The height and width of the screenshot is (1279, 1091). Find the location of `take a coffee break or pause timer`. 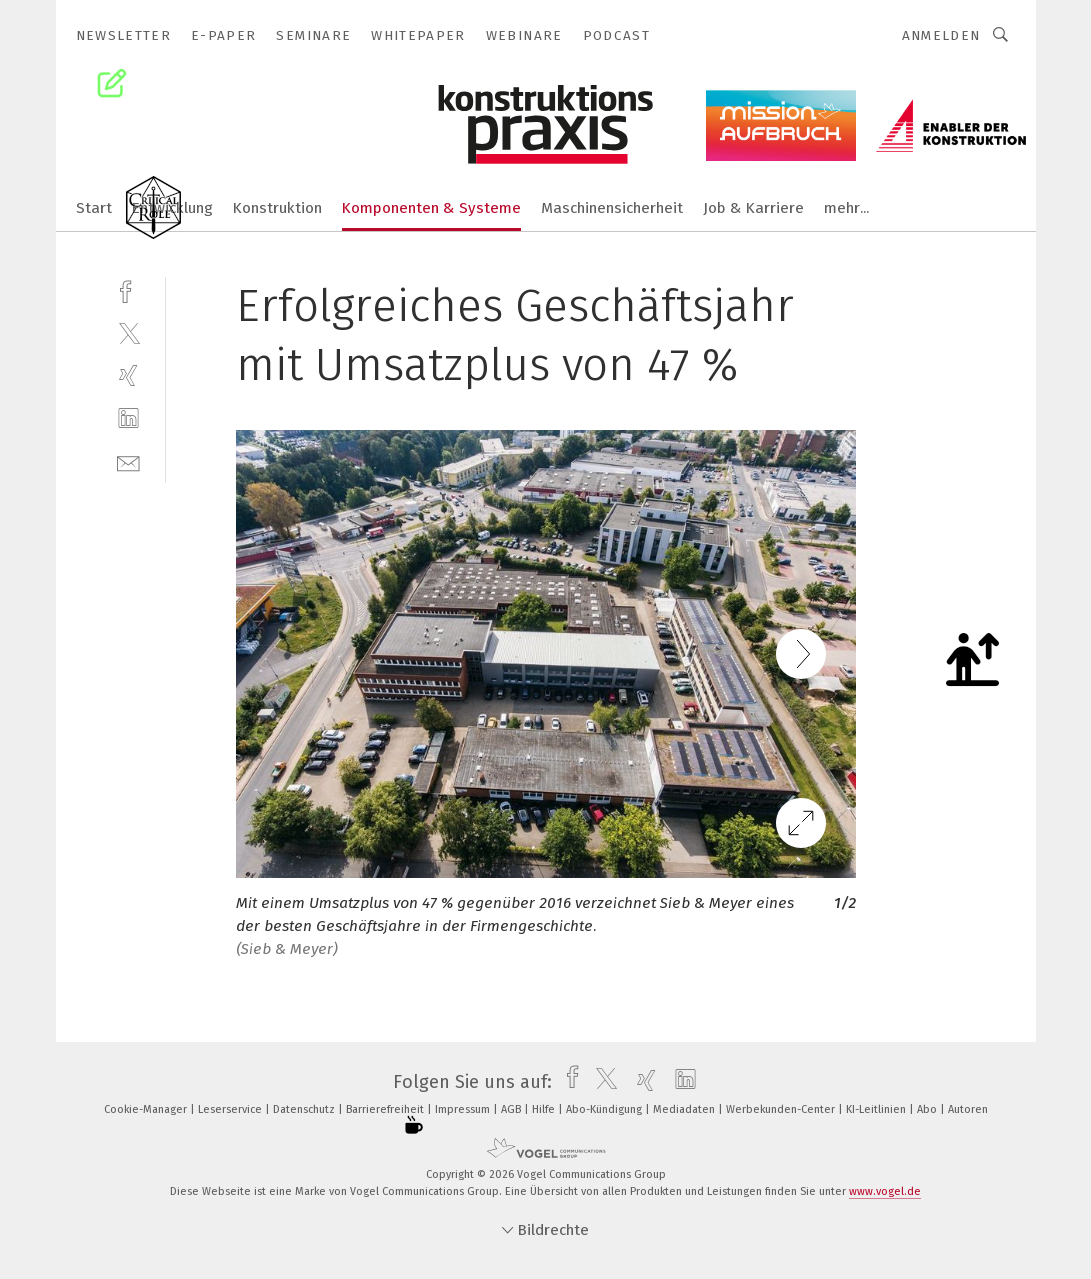

take a coffee break or pause timer is located at coordinates (413, 1125).